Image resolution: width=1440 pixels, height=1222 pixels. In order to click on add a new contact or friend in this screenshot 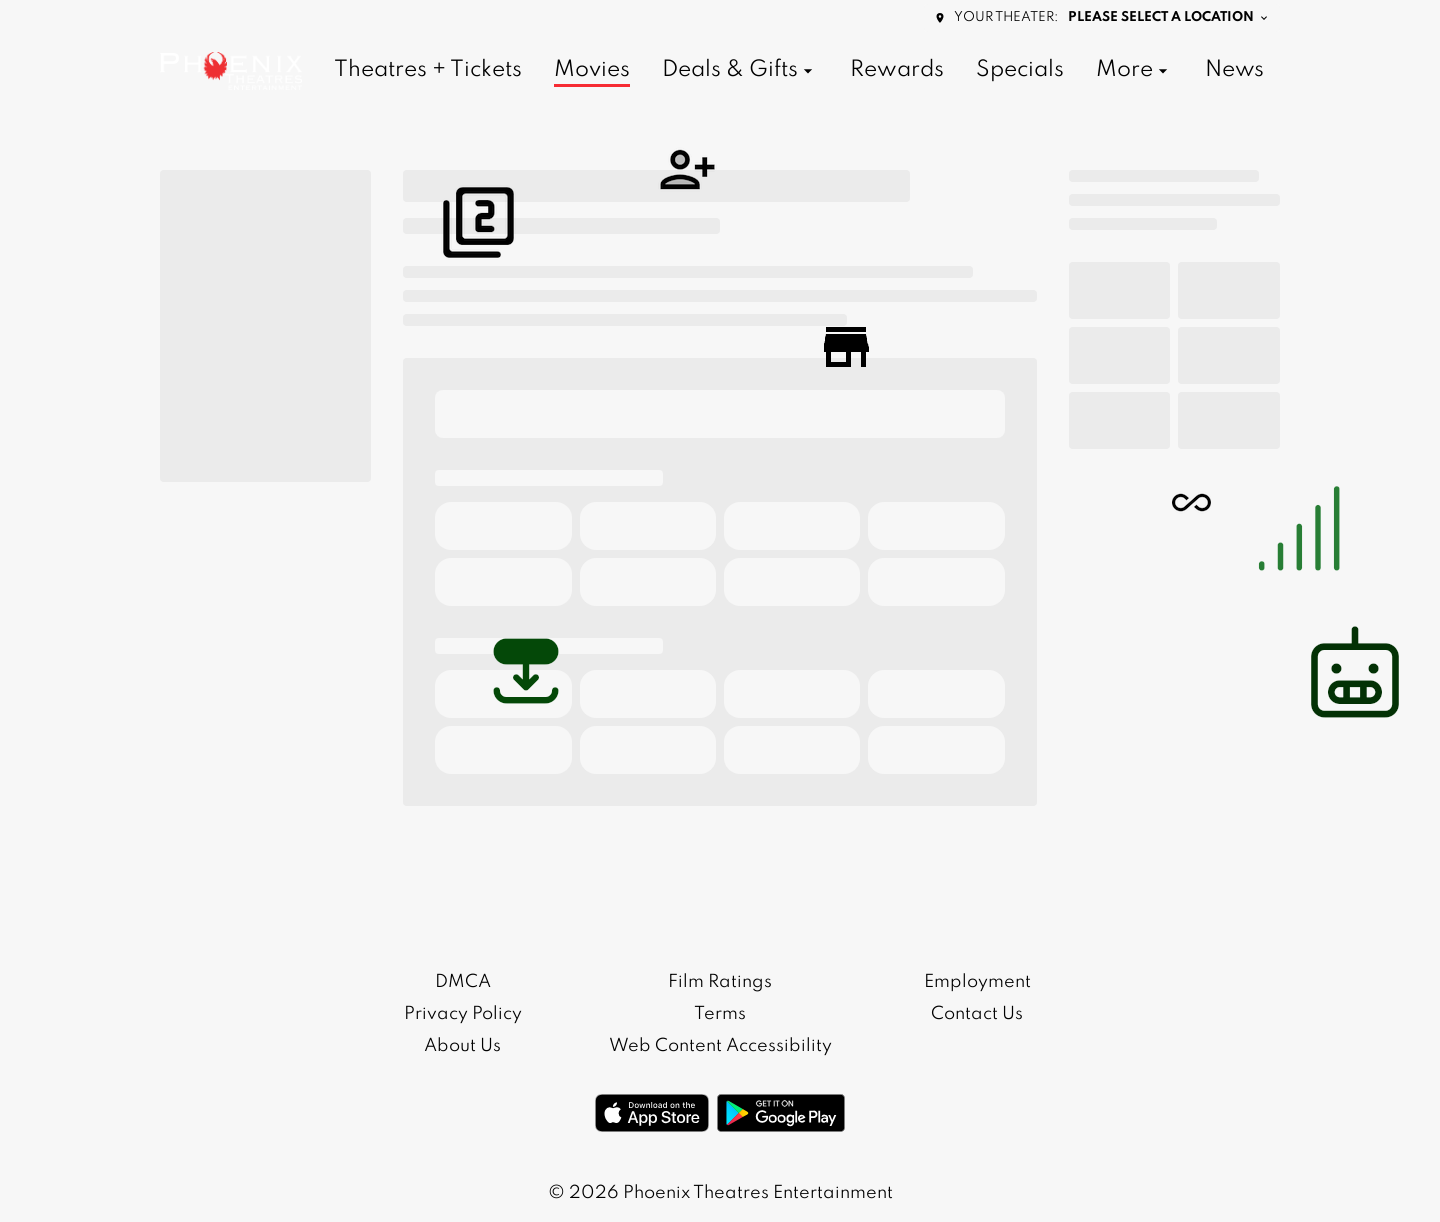, I will do `click(687, 169)`.